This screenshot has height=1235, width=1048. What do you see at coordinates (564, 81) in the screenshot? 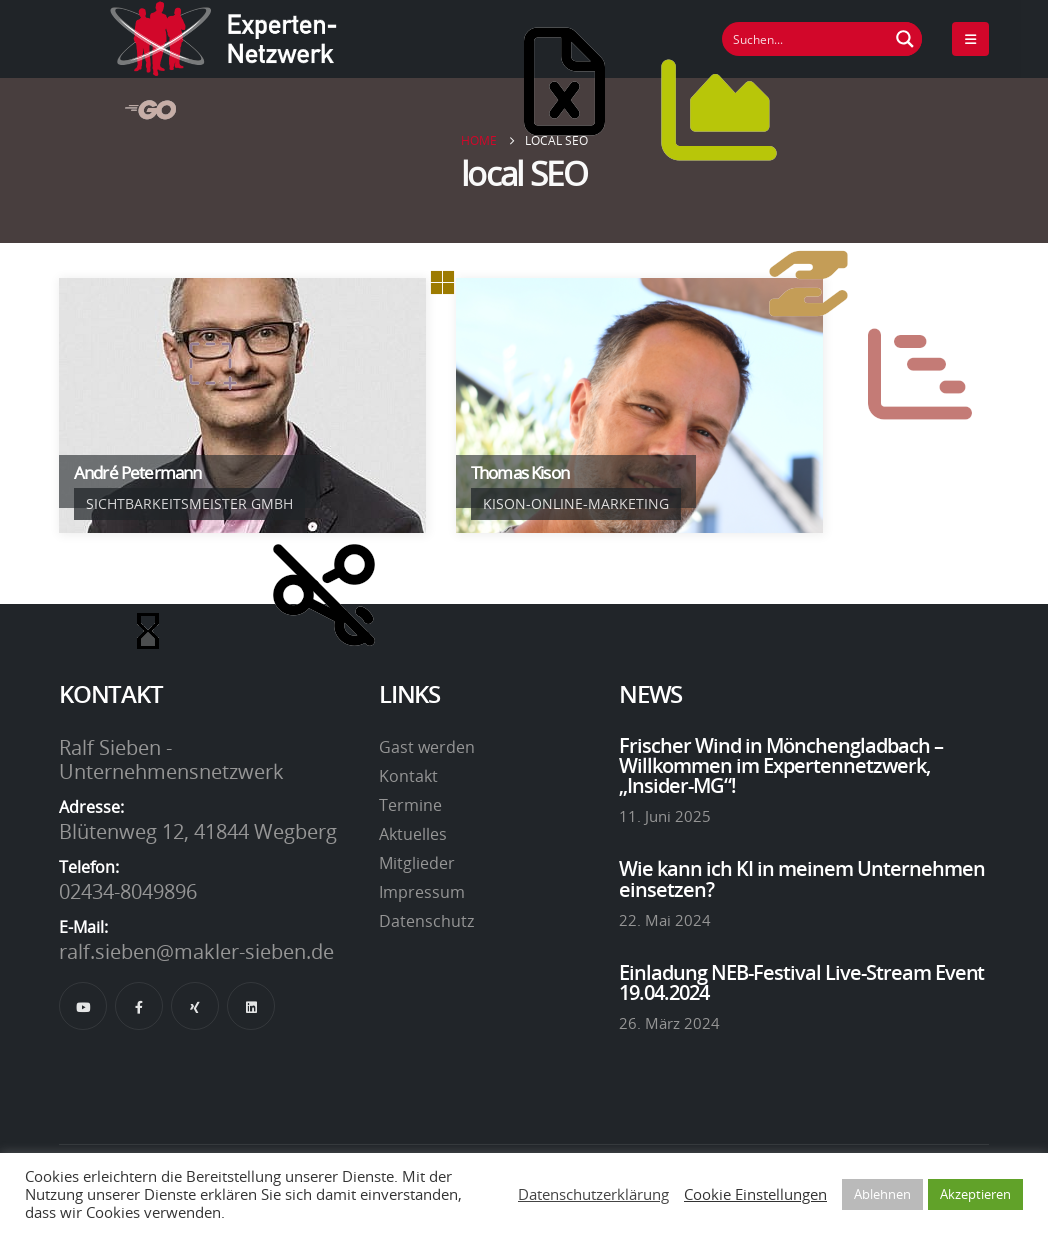
I see `open or view an excel spreadsheet` at bounding box center [564, 81].